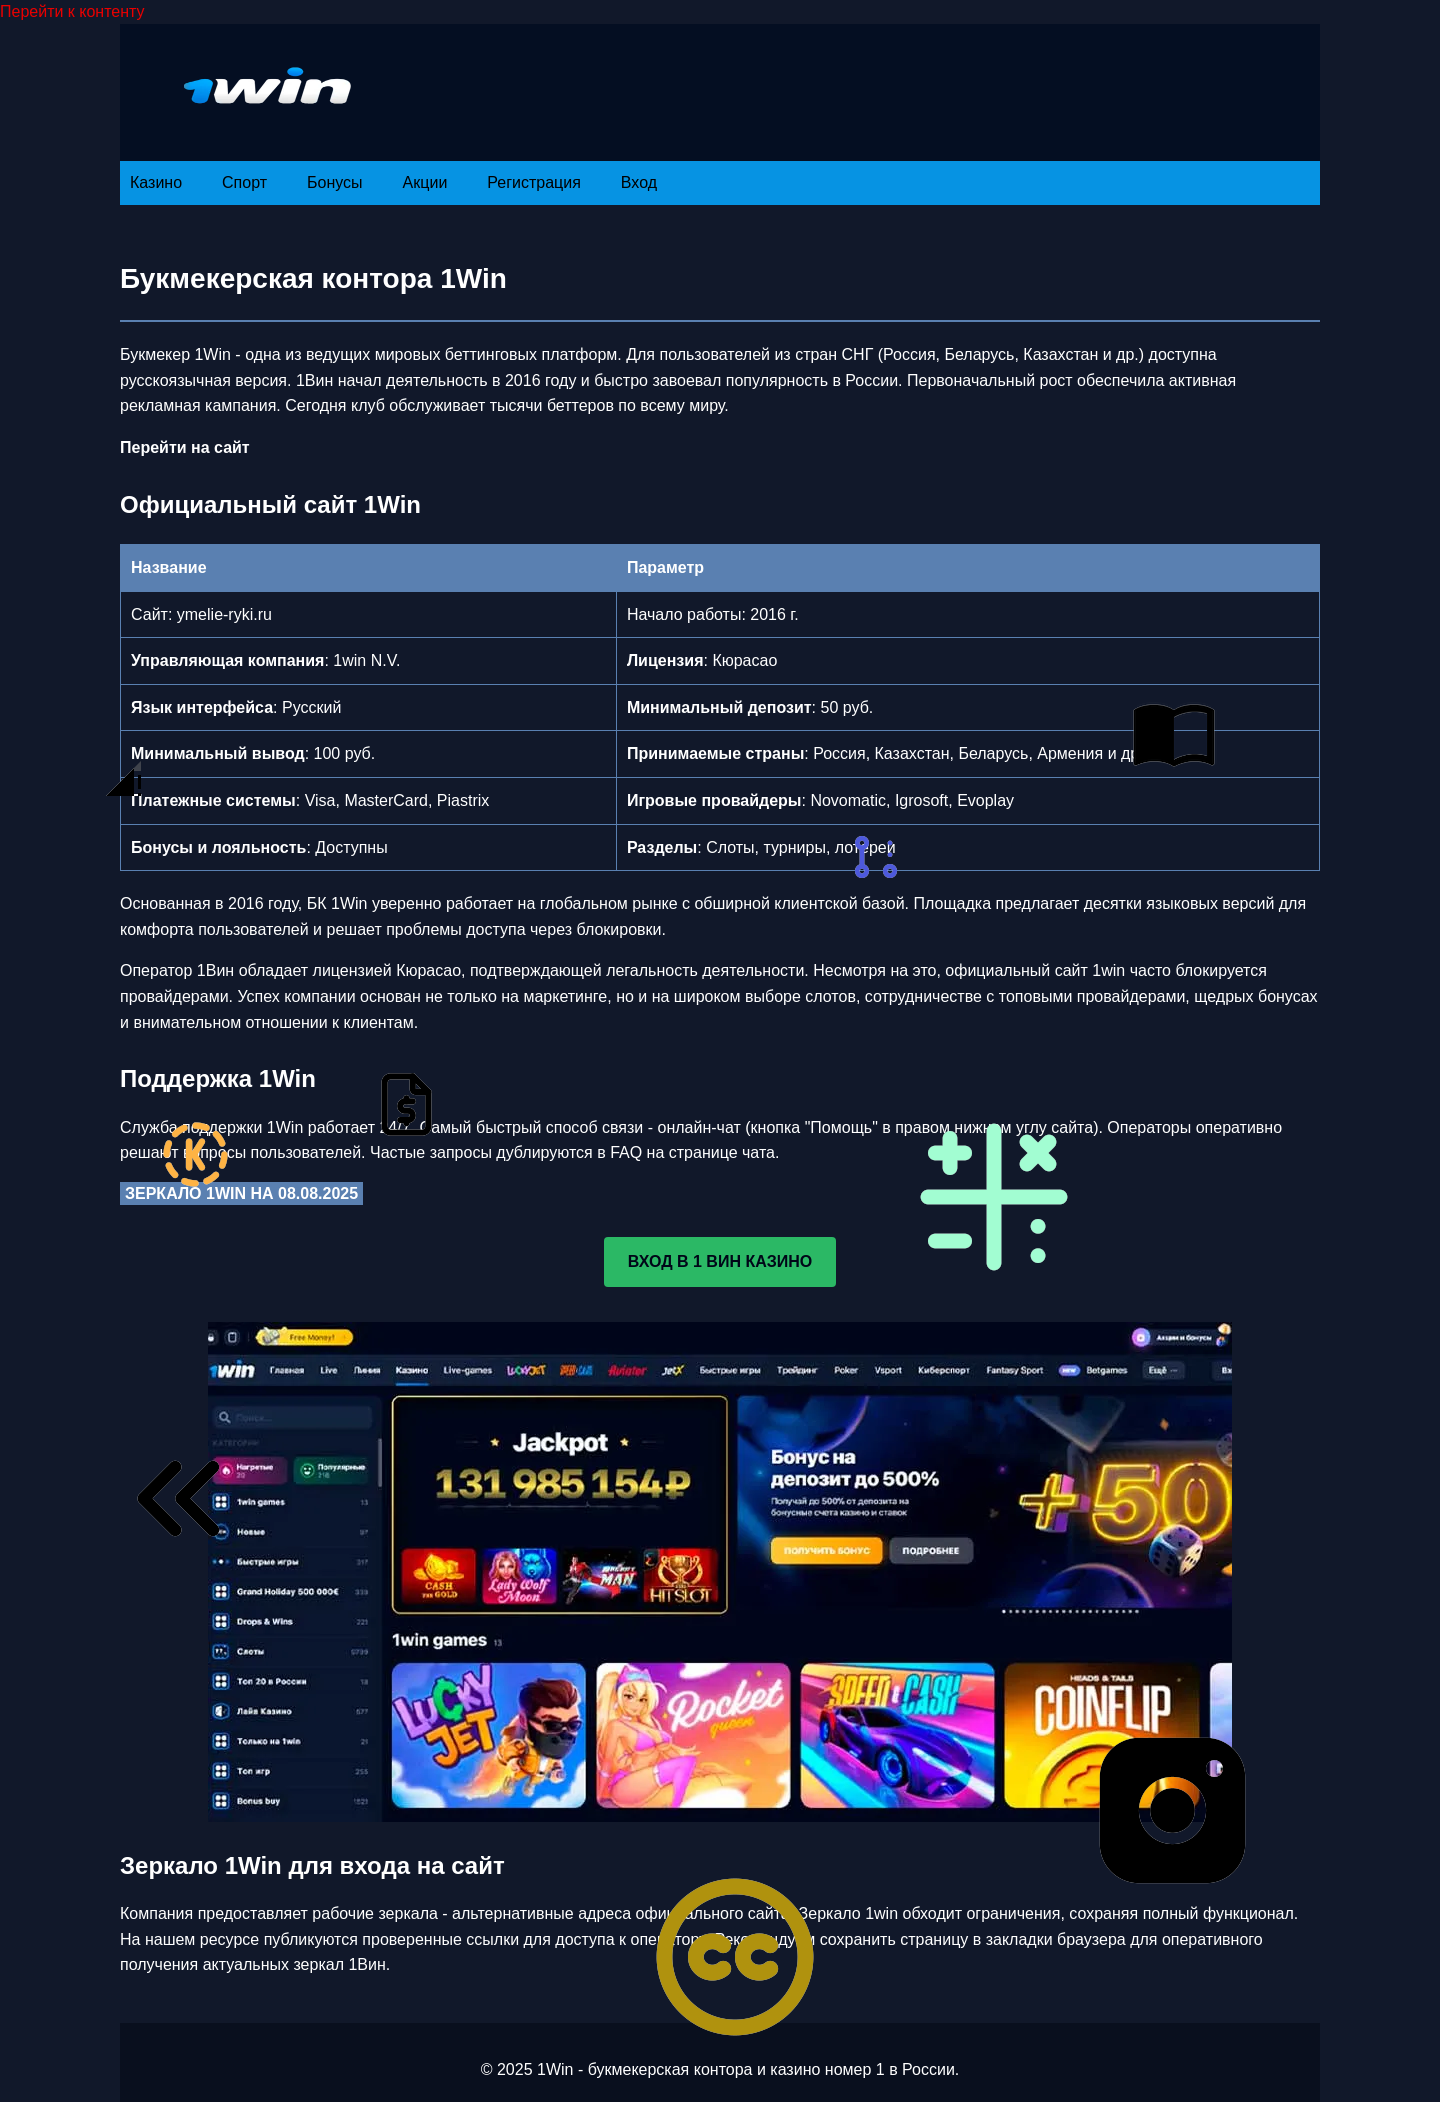 This screenshot has height=2102, width=1440. Describe the element at coordinates (181, 1498) in the screenshot. I see `skip to previous item or beginning` at that location.